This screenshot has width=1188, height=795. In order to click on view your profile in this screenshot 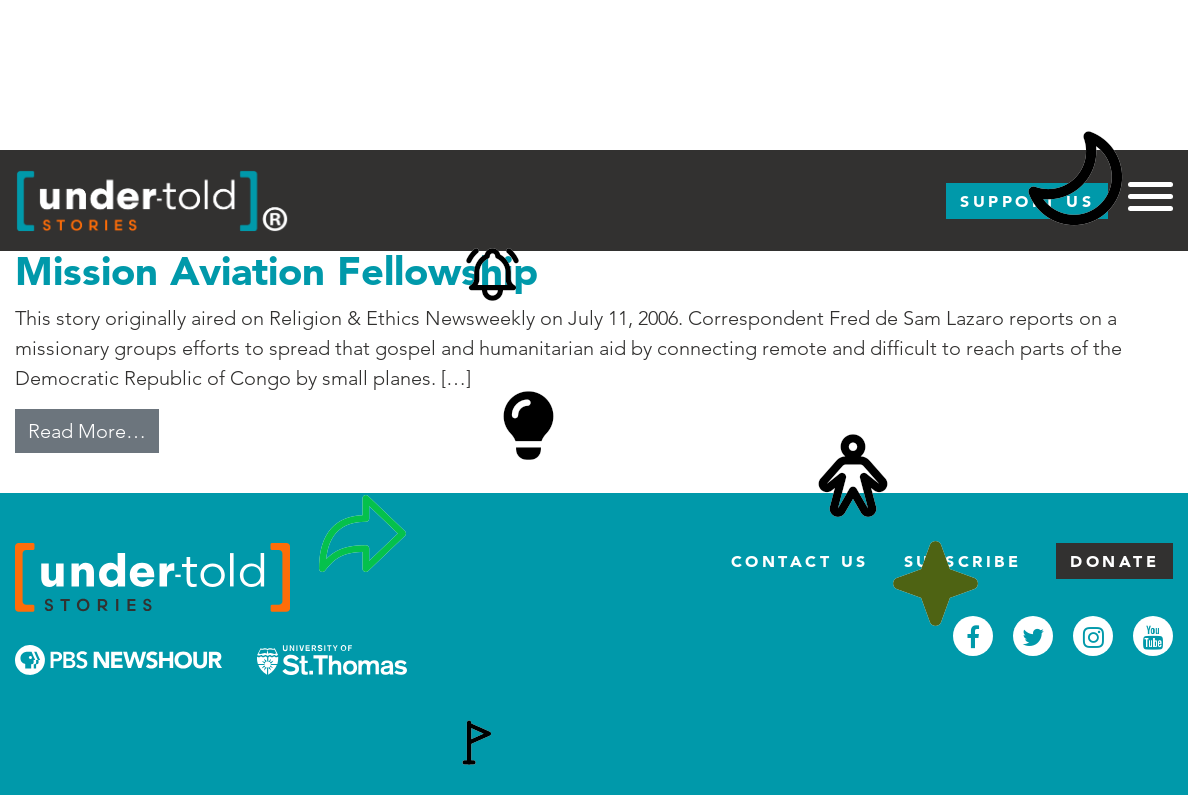, I will do `click(853, 477)`.